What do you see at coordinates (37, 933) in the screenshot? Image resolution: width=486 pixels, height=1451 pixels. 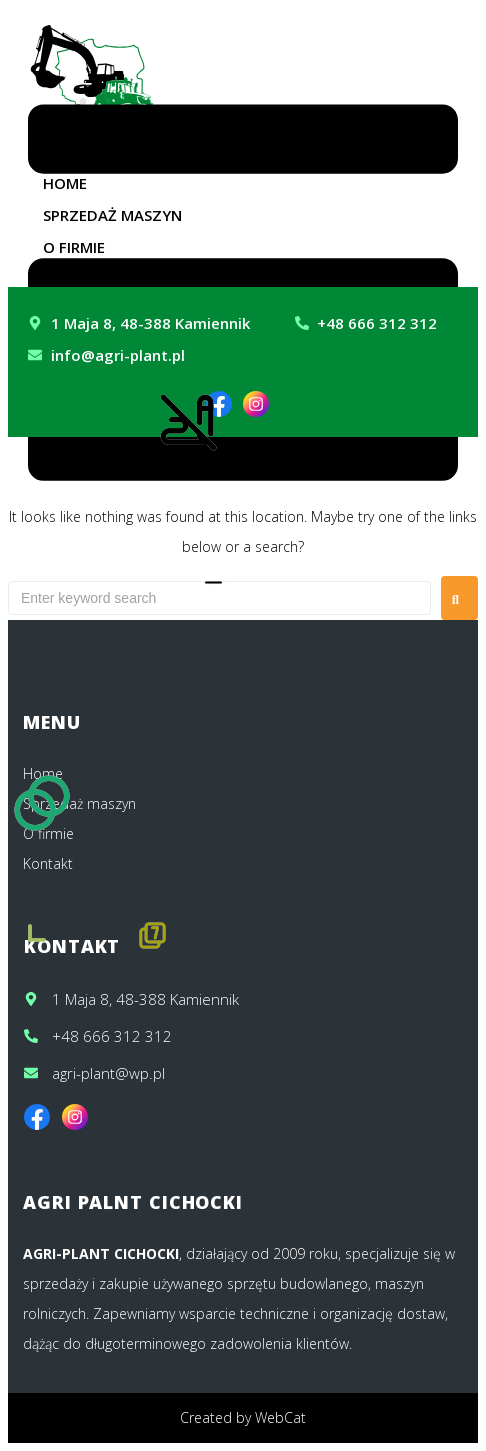 I see `navigate to the bottom-left corner` at bounding box center [37, 933].